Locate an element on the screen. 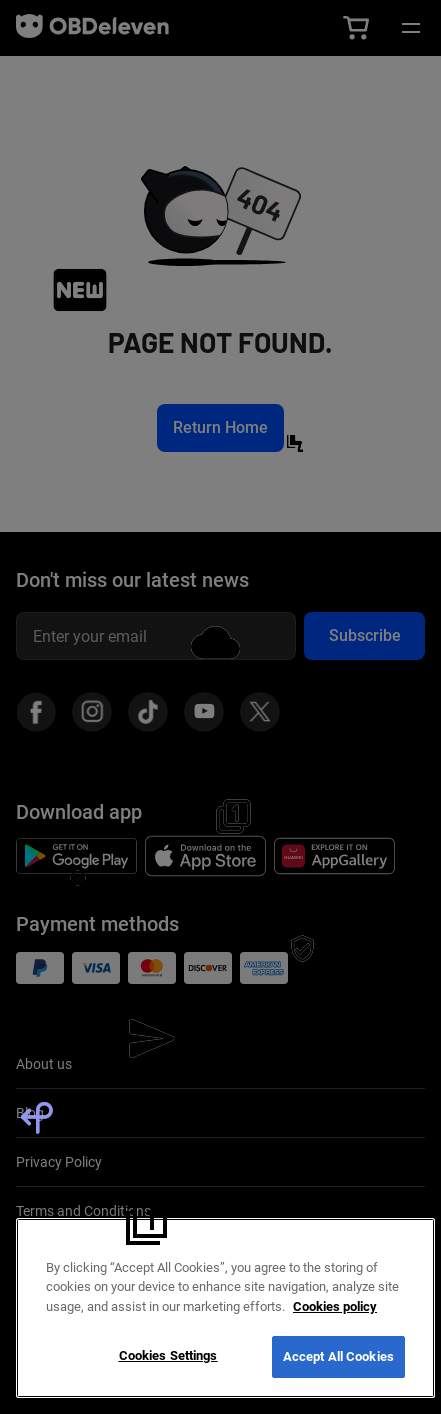 This screenshot has width=441, height=1414. indicates reduced legroom seating option is located at coordinates (295, 443).